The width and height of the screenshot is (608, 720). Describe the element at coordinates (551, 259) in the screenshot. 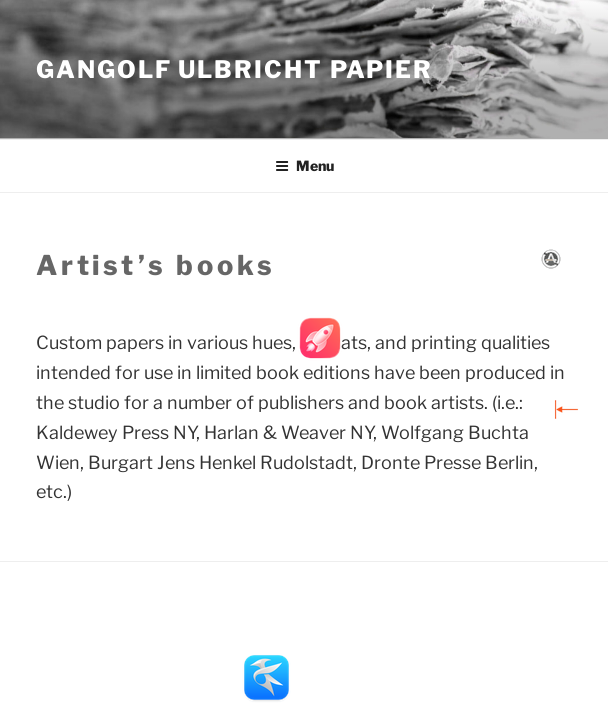

I see `open the software update manager` at that location.